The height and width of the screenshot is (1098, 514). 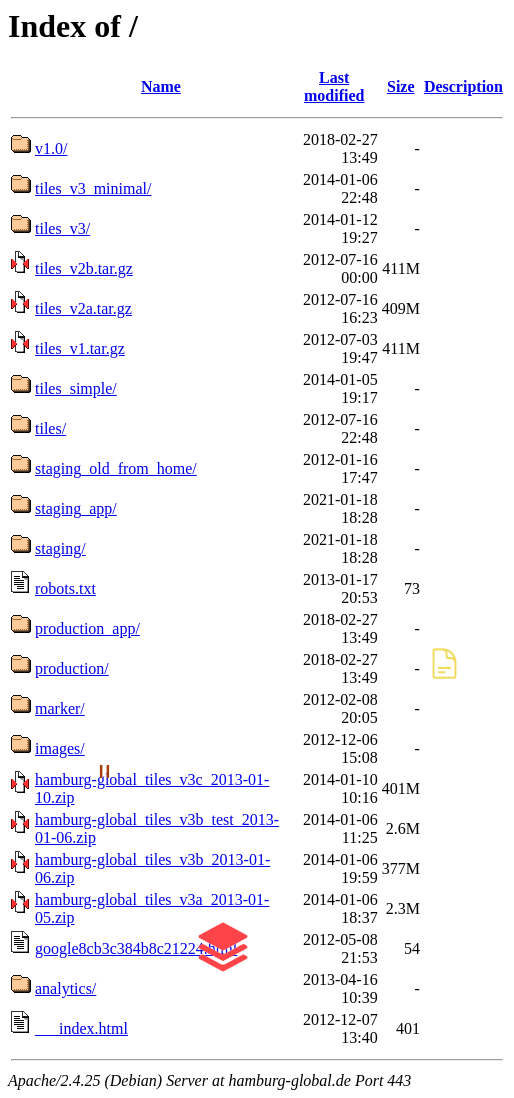 What do you see at coordinates (223, 947) in the screenshot?
I see `view layers or stacked content` at bounding box center [223, 947].